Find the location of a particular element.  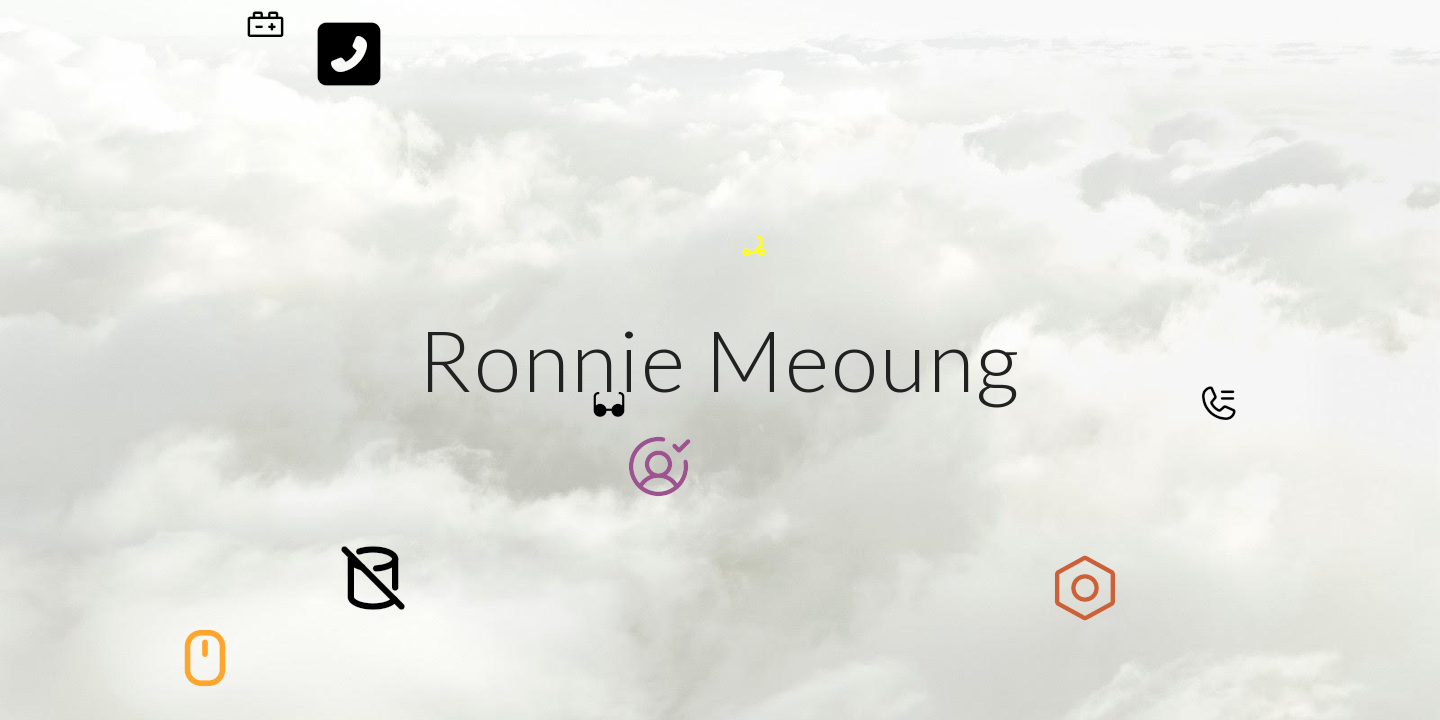

enable reading mode or accessibility features is located at coordinates (609, 405).